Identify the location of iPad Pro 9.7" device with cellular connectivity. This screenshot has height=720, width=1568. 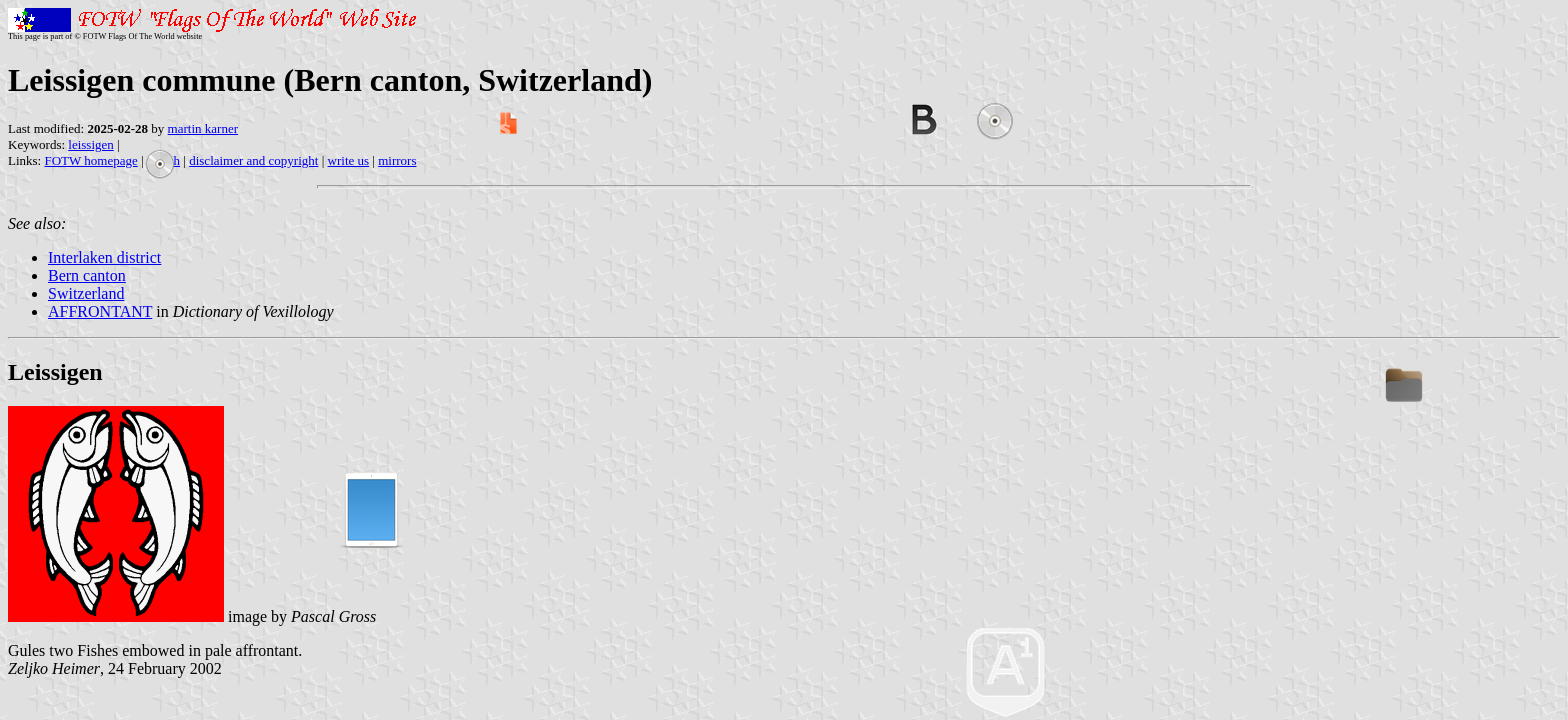
(371, 509).